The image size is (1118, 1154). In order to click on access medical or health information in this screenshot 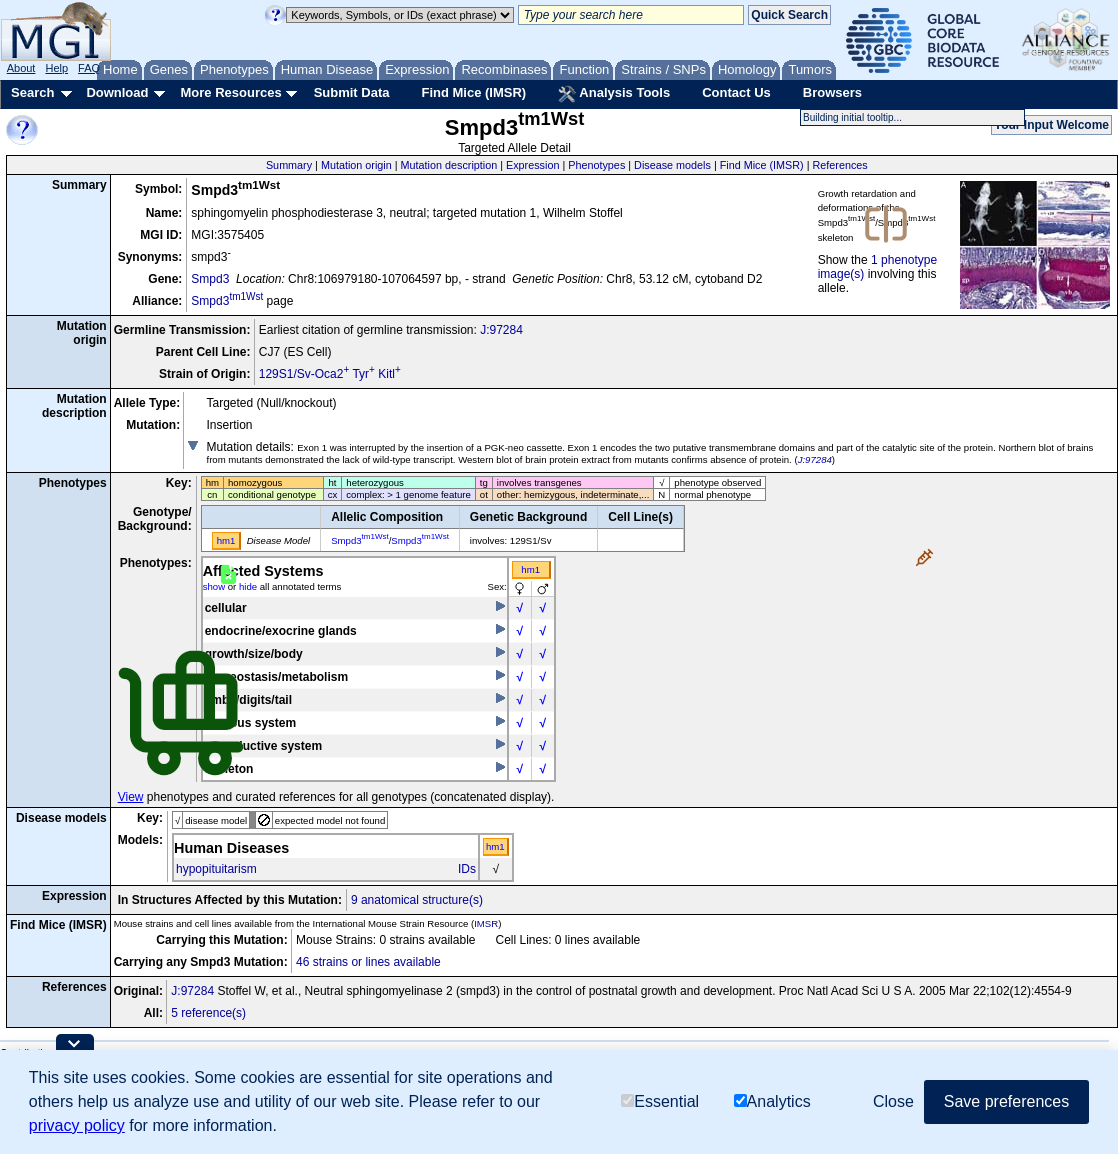, I will do `click(924, 557)`.